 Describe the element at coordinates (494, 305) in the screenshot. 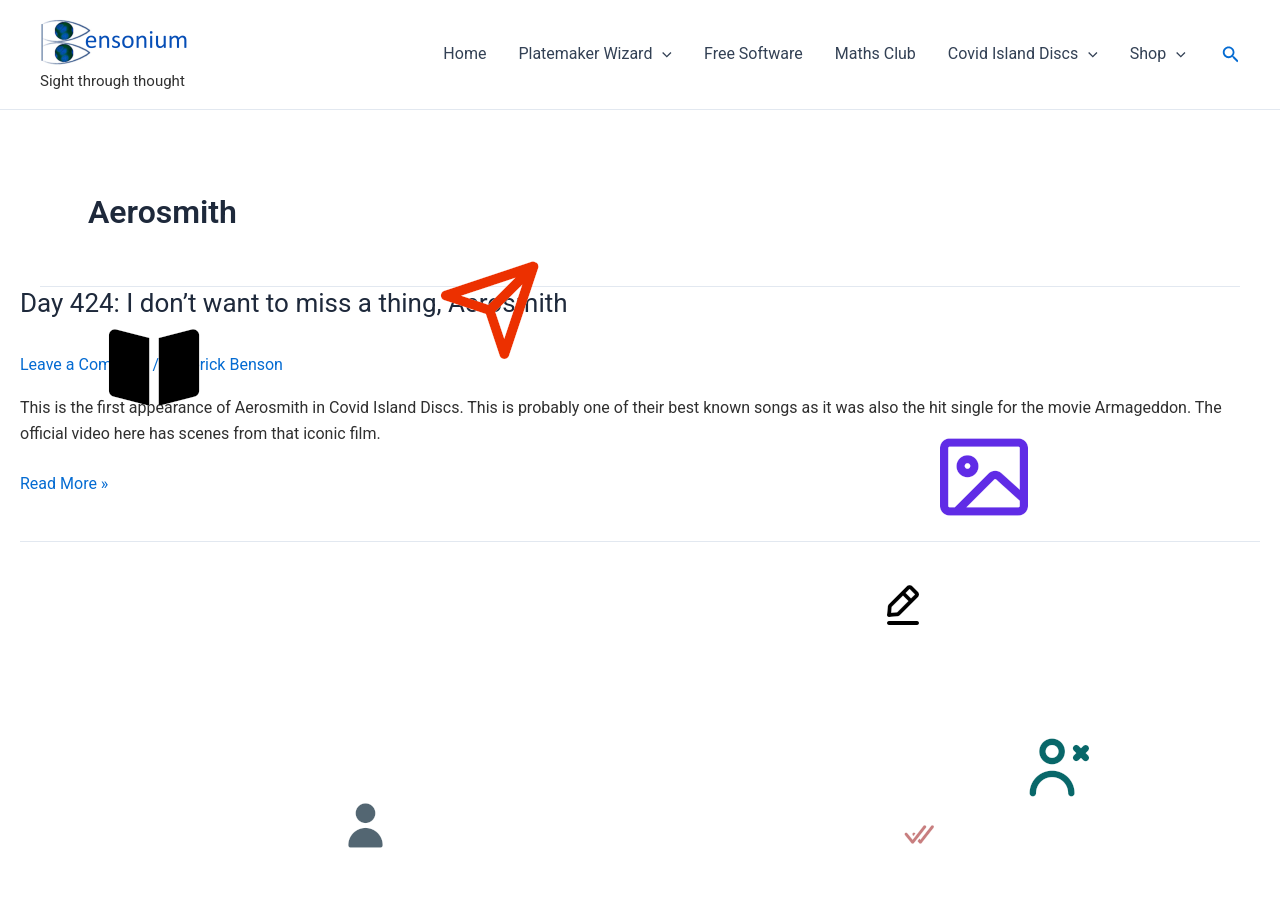

I see `send a message` at that location.